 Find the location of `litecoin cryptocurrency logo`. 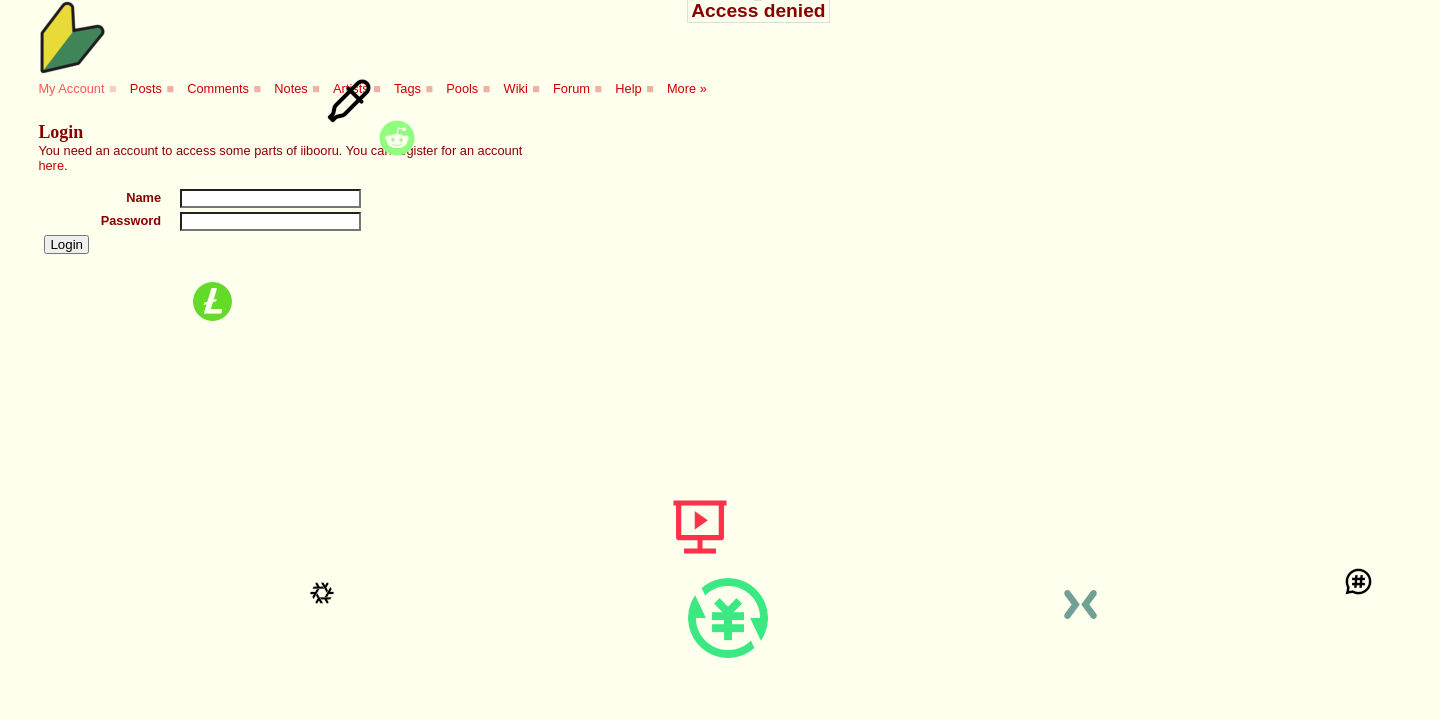

litecoin cryptocurrency logo is located at coordinates (212, 301).